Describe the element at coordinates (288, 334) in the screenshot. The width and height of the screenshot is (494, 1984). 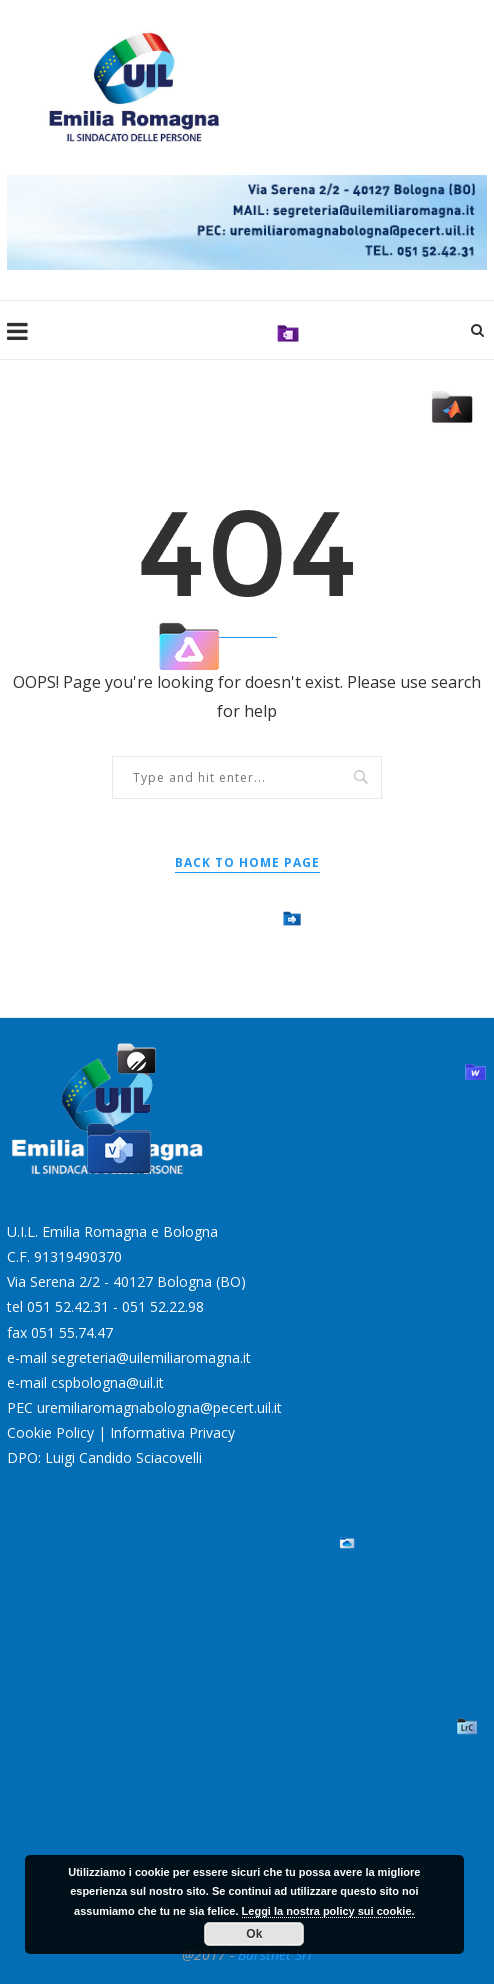
I see `open folder containing Microsoft OneNote files` at that location.